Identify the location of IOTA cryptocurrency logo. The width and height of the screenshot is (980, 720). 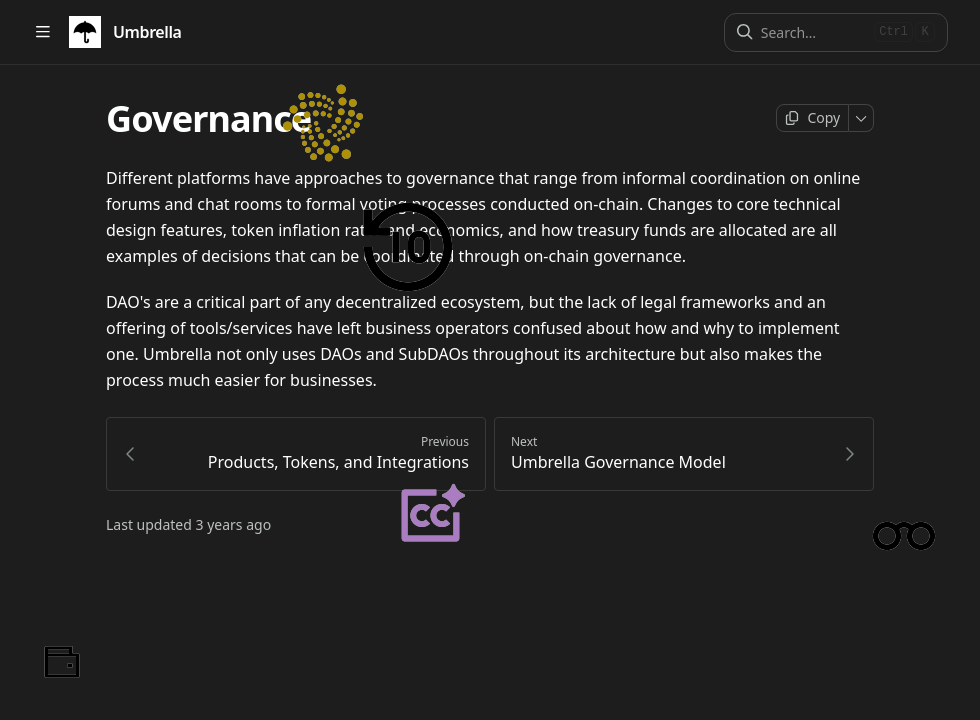
(323, 123).